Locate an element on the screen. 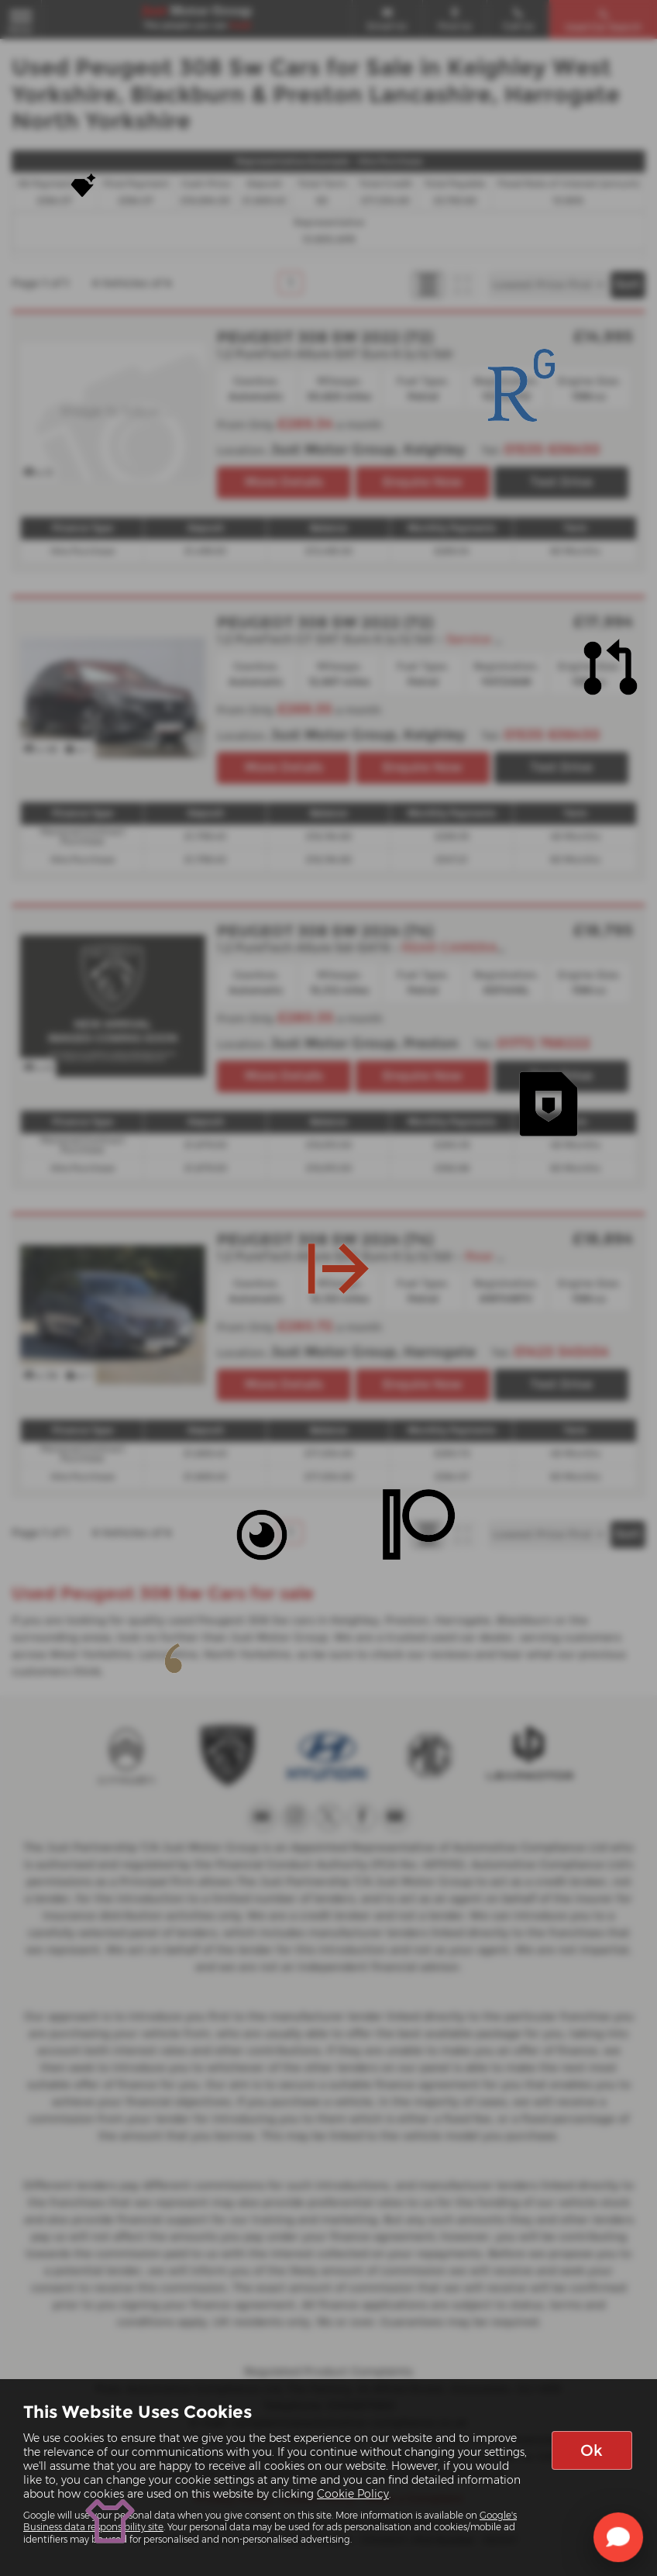 The width and height of the screenshot is (657, 2576). expand panel to the right is located at coordinates (336, 1268).